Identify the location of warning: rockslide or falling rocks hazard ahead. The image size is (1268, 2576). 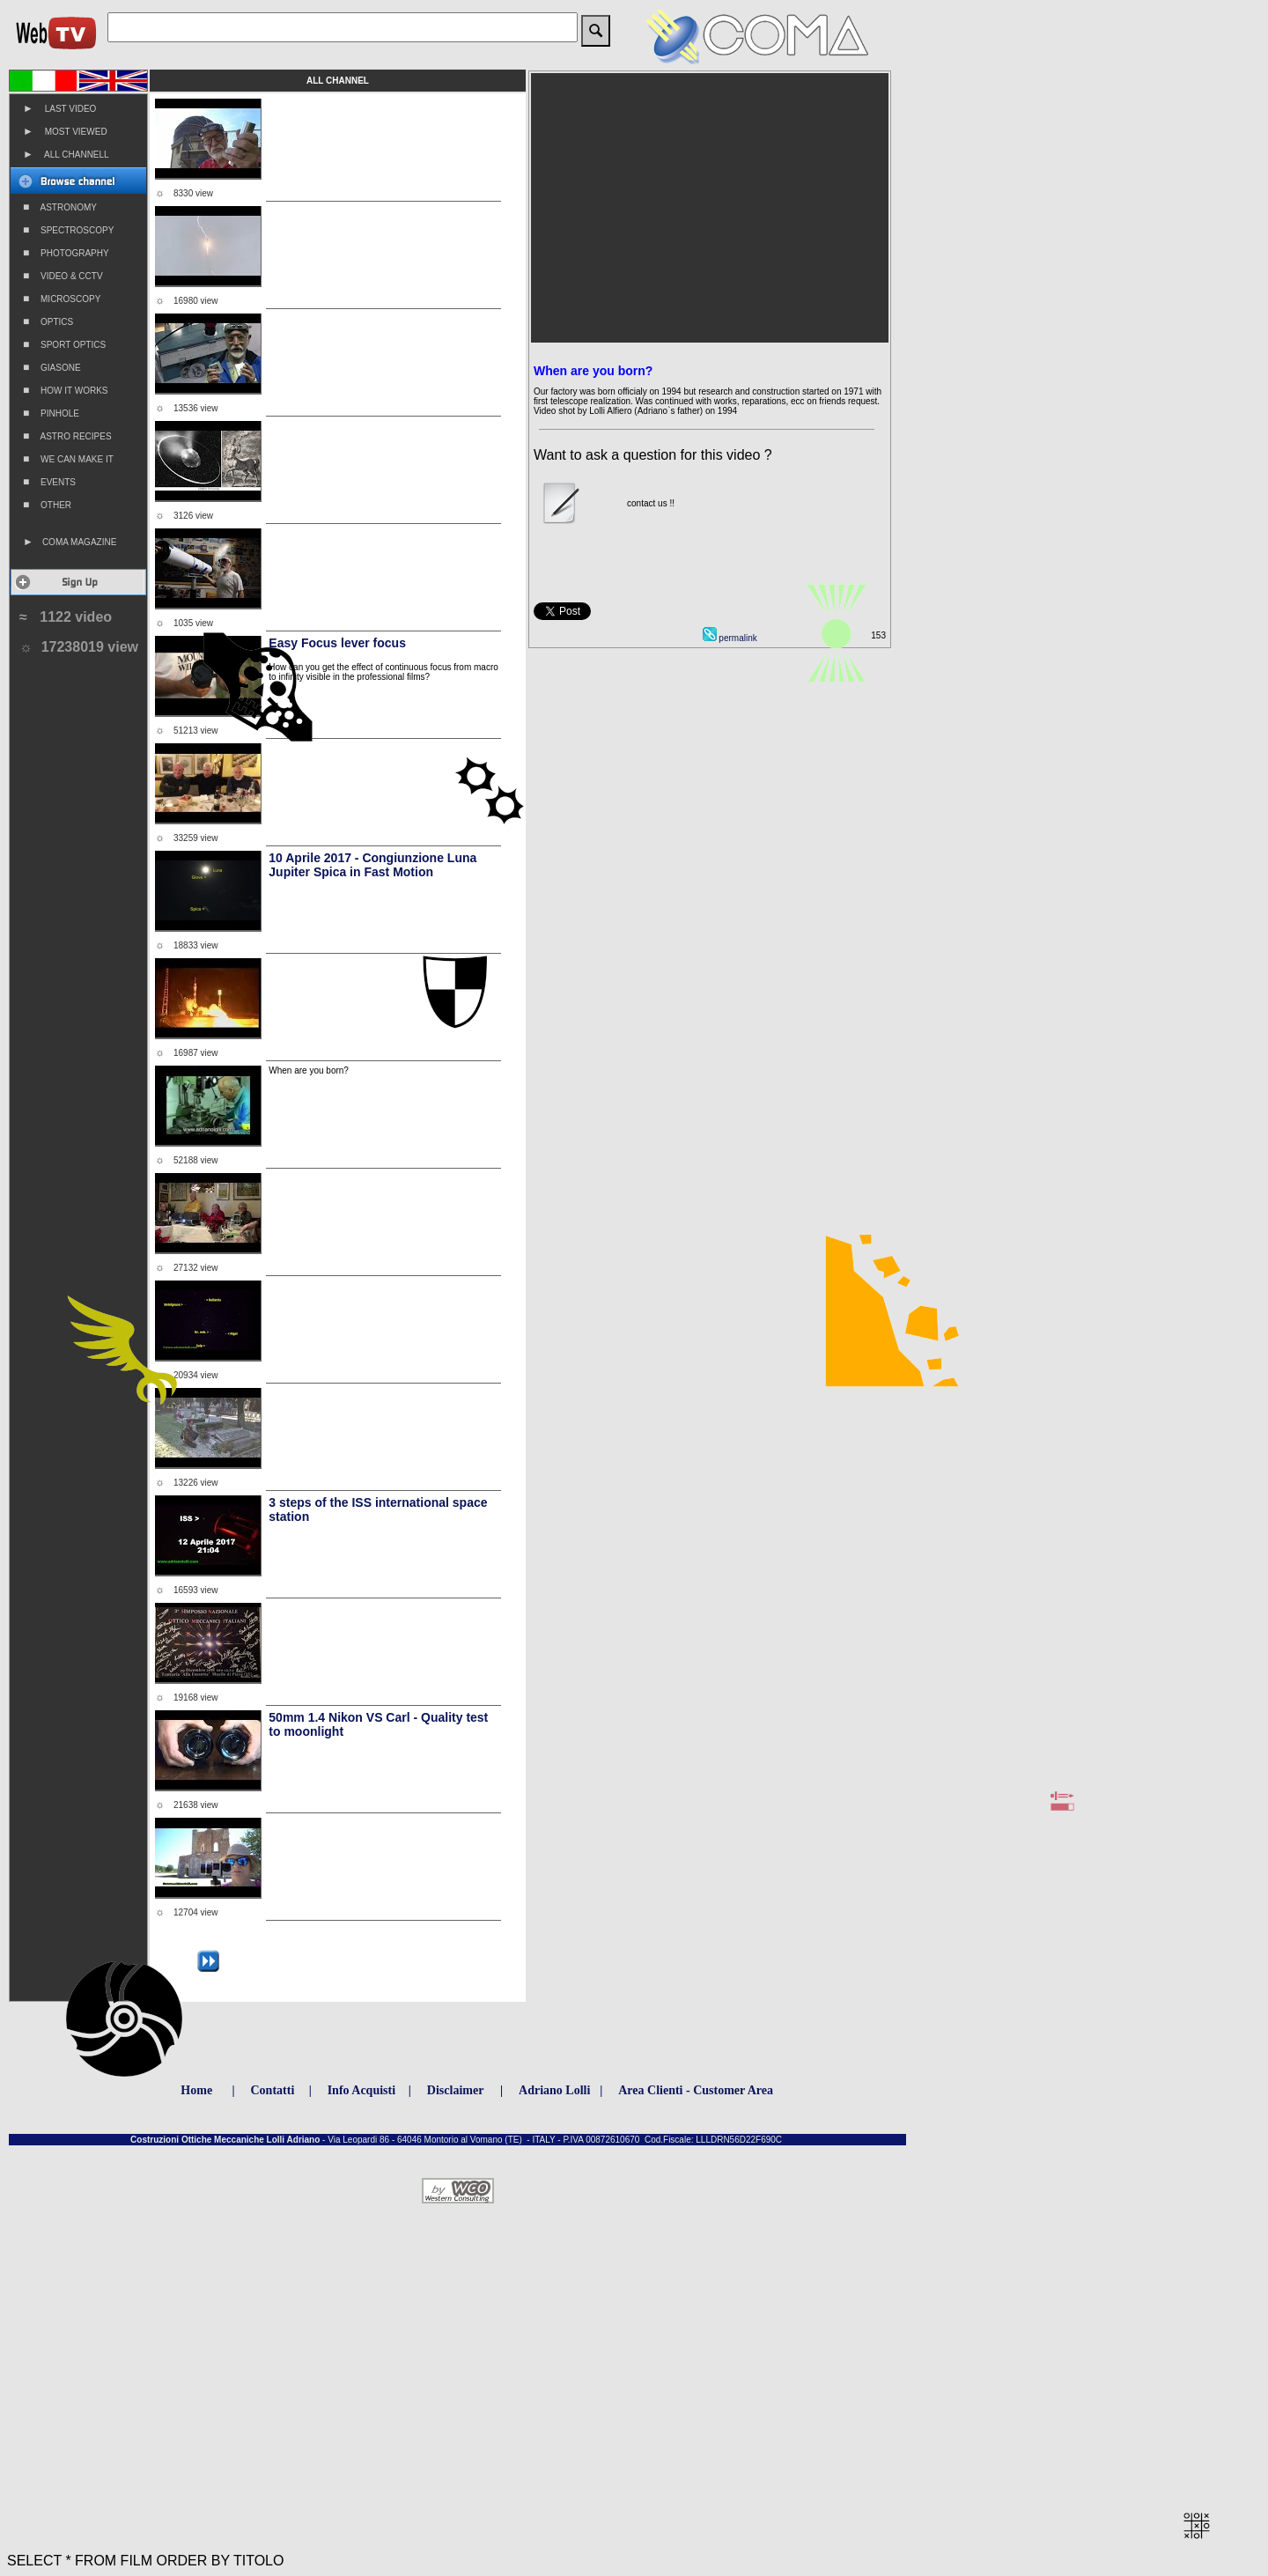
(904, 1308).